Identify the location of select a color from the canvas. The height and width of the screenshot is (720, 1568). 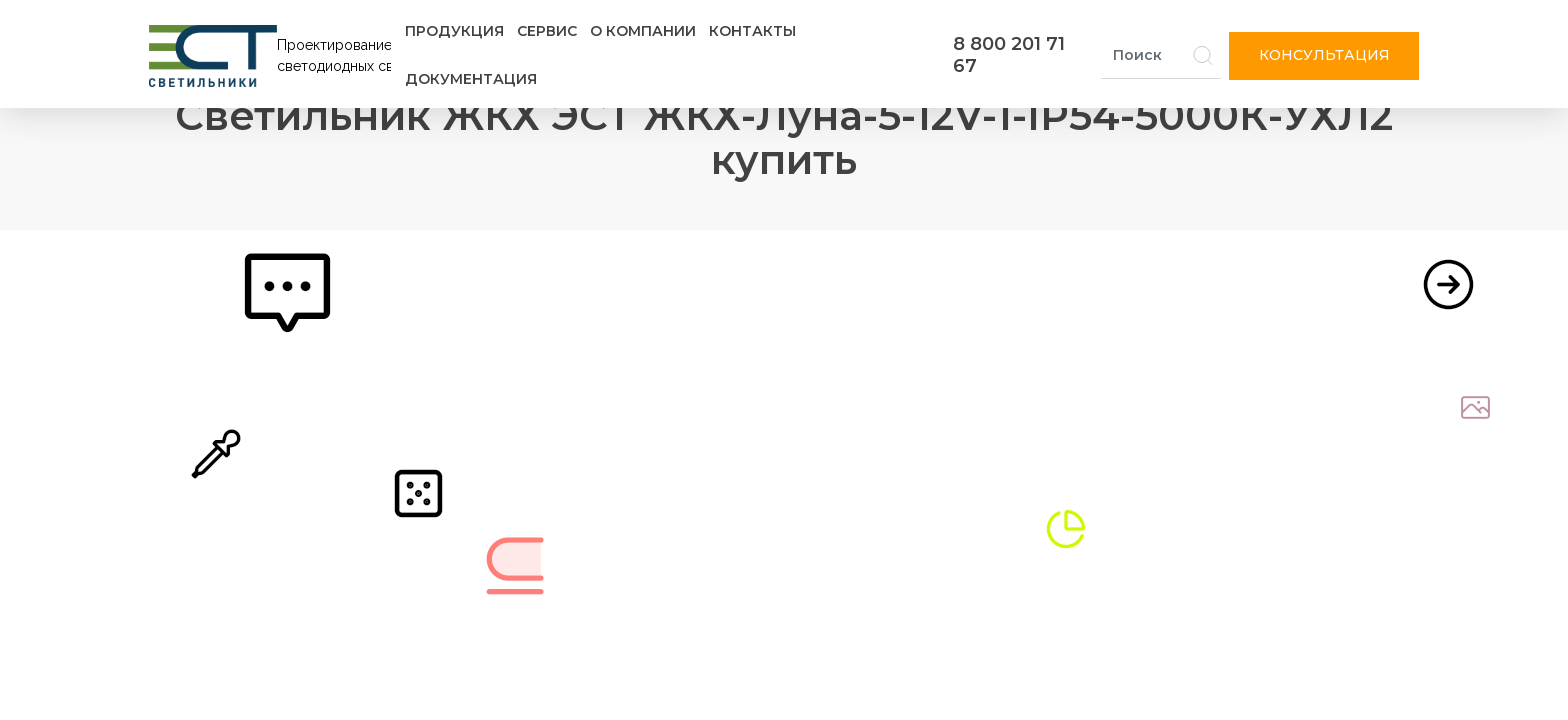
(216, 454).